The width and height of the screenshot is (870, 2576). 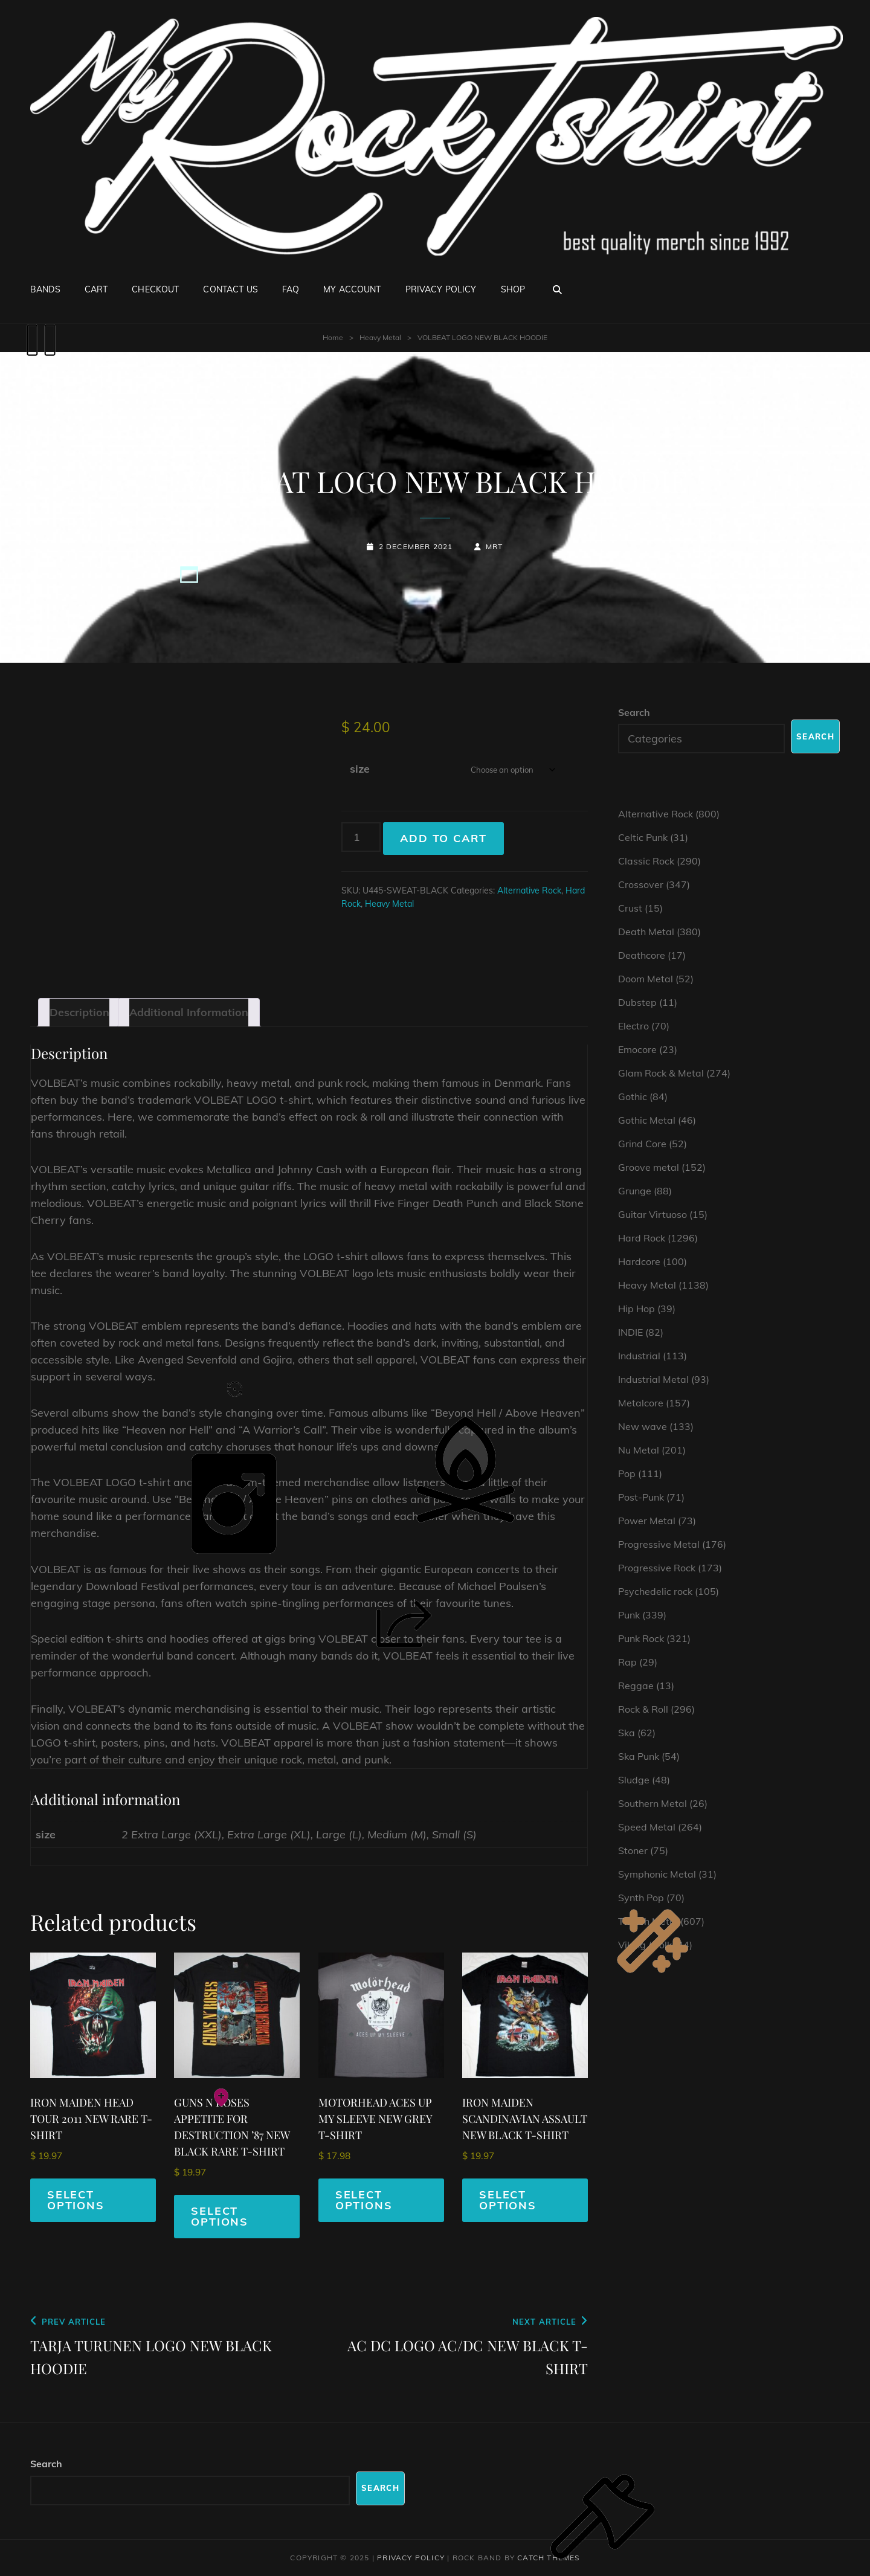 I want to click on share this content, so click(x=404, y=1621).